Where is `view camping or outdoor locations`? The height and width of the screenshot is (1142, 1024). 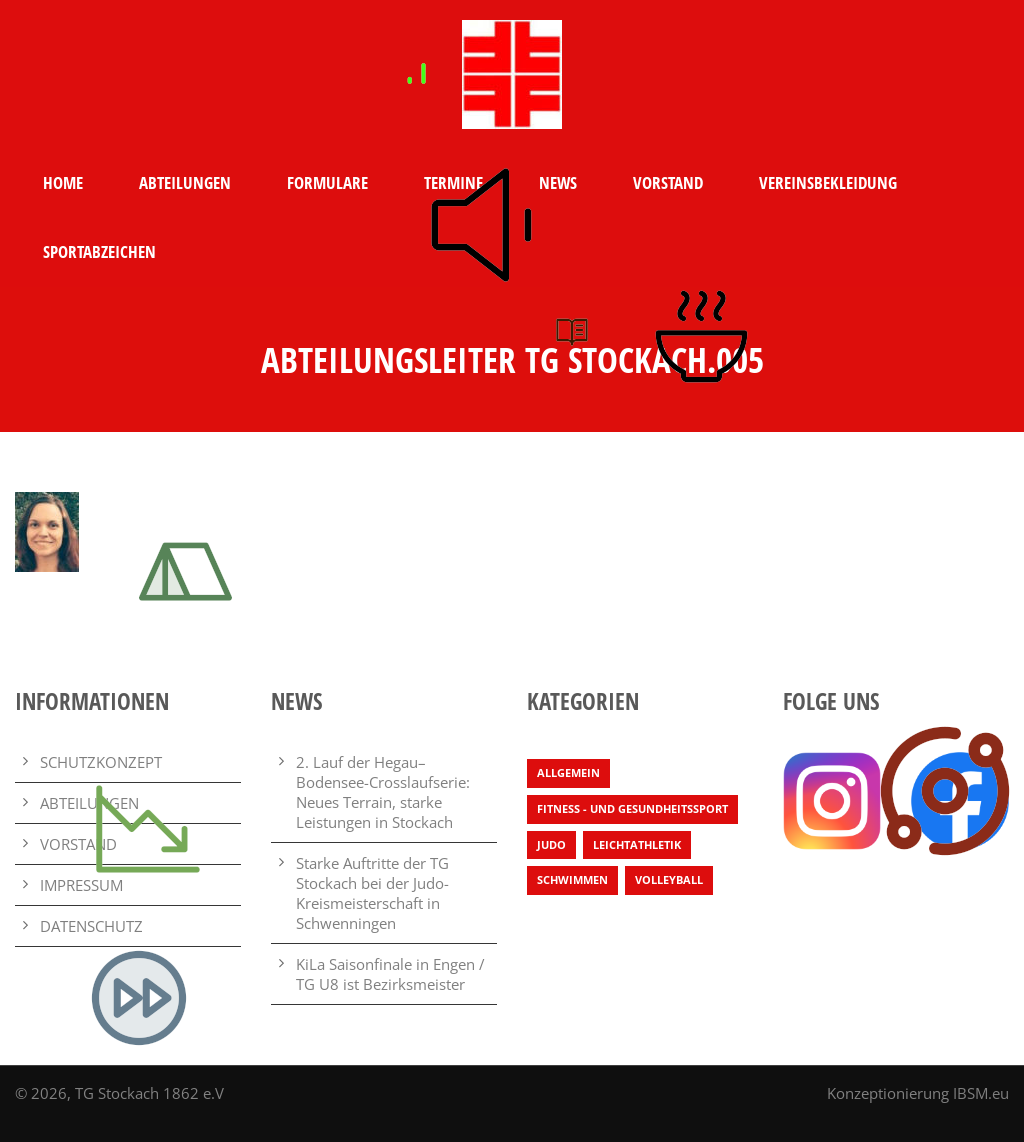
view camping or outdoor locations is located at coordinates (185, 574).